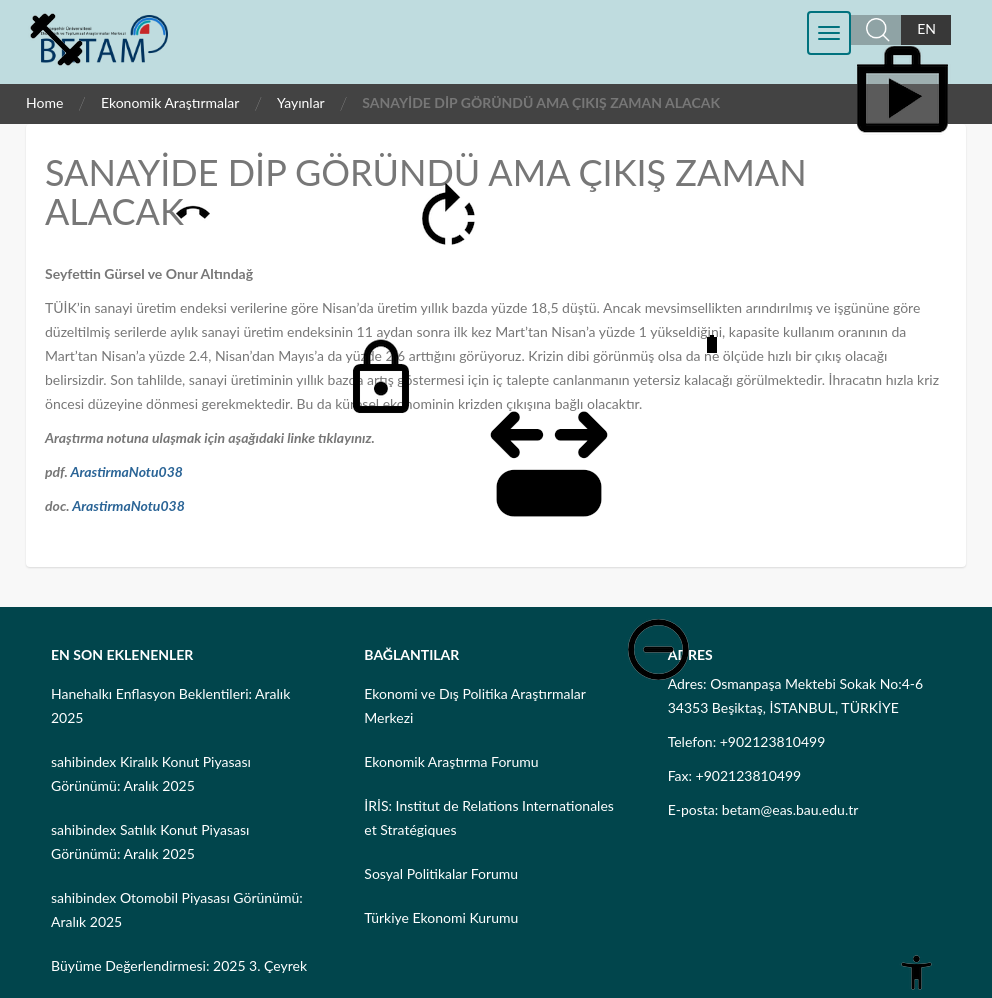 The image size is (992, 998). Describe the element at coordinates (381, 378) in the screenshot. I see `indicates a secure connection` at that location.